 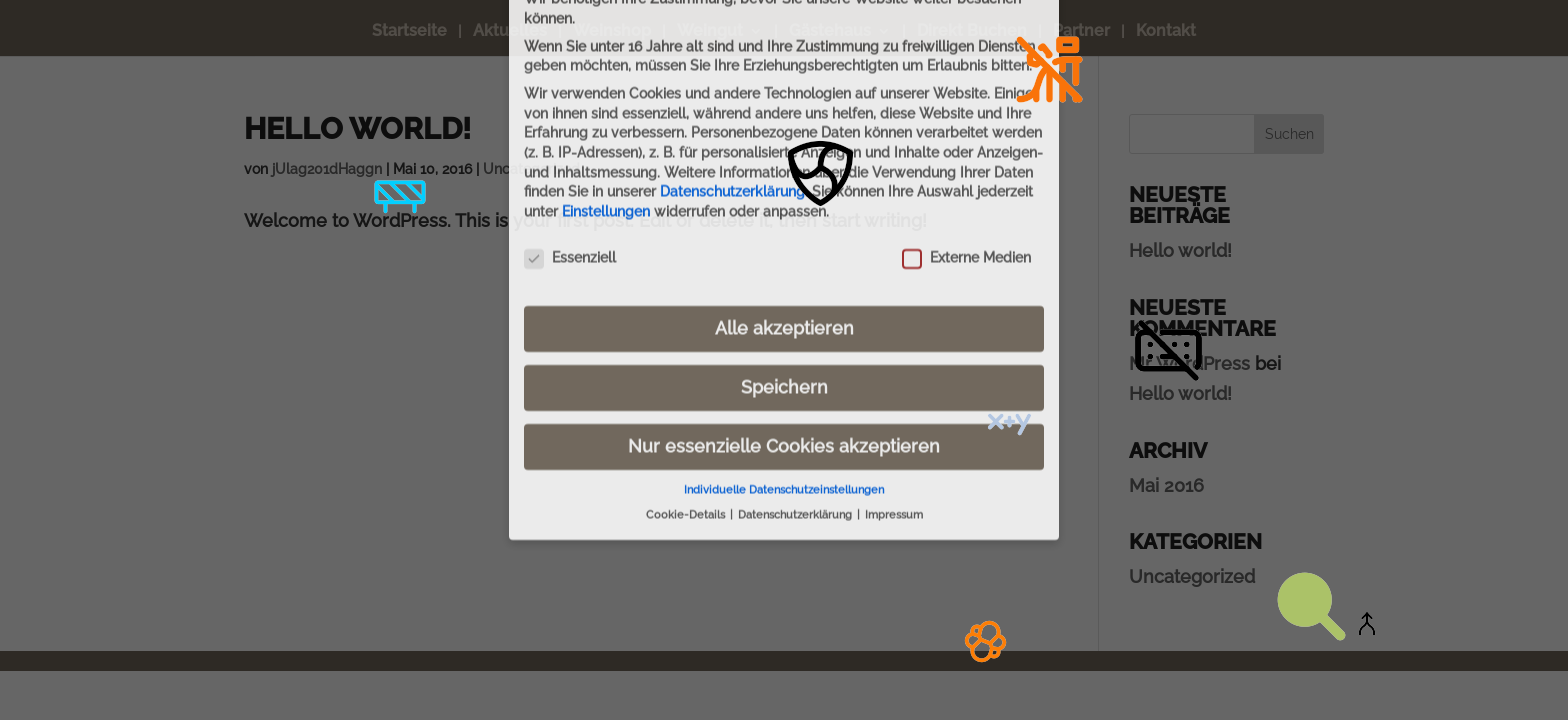 What do you see at coordinates (1311, 606) in the screenshot?
I see `search or find content` at bounding box center [1311, 606].